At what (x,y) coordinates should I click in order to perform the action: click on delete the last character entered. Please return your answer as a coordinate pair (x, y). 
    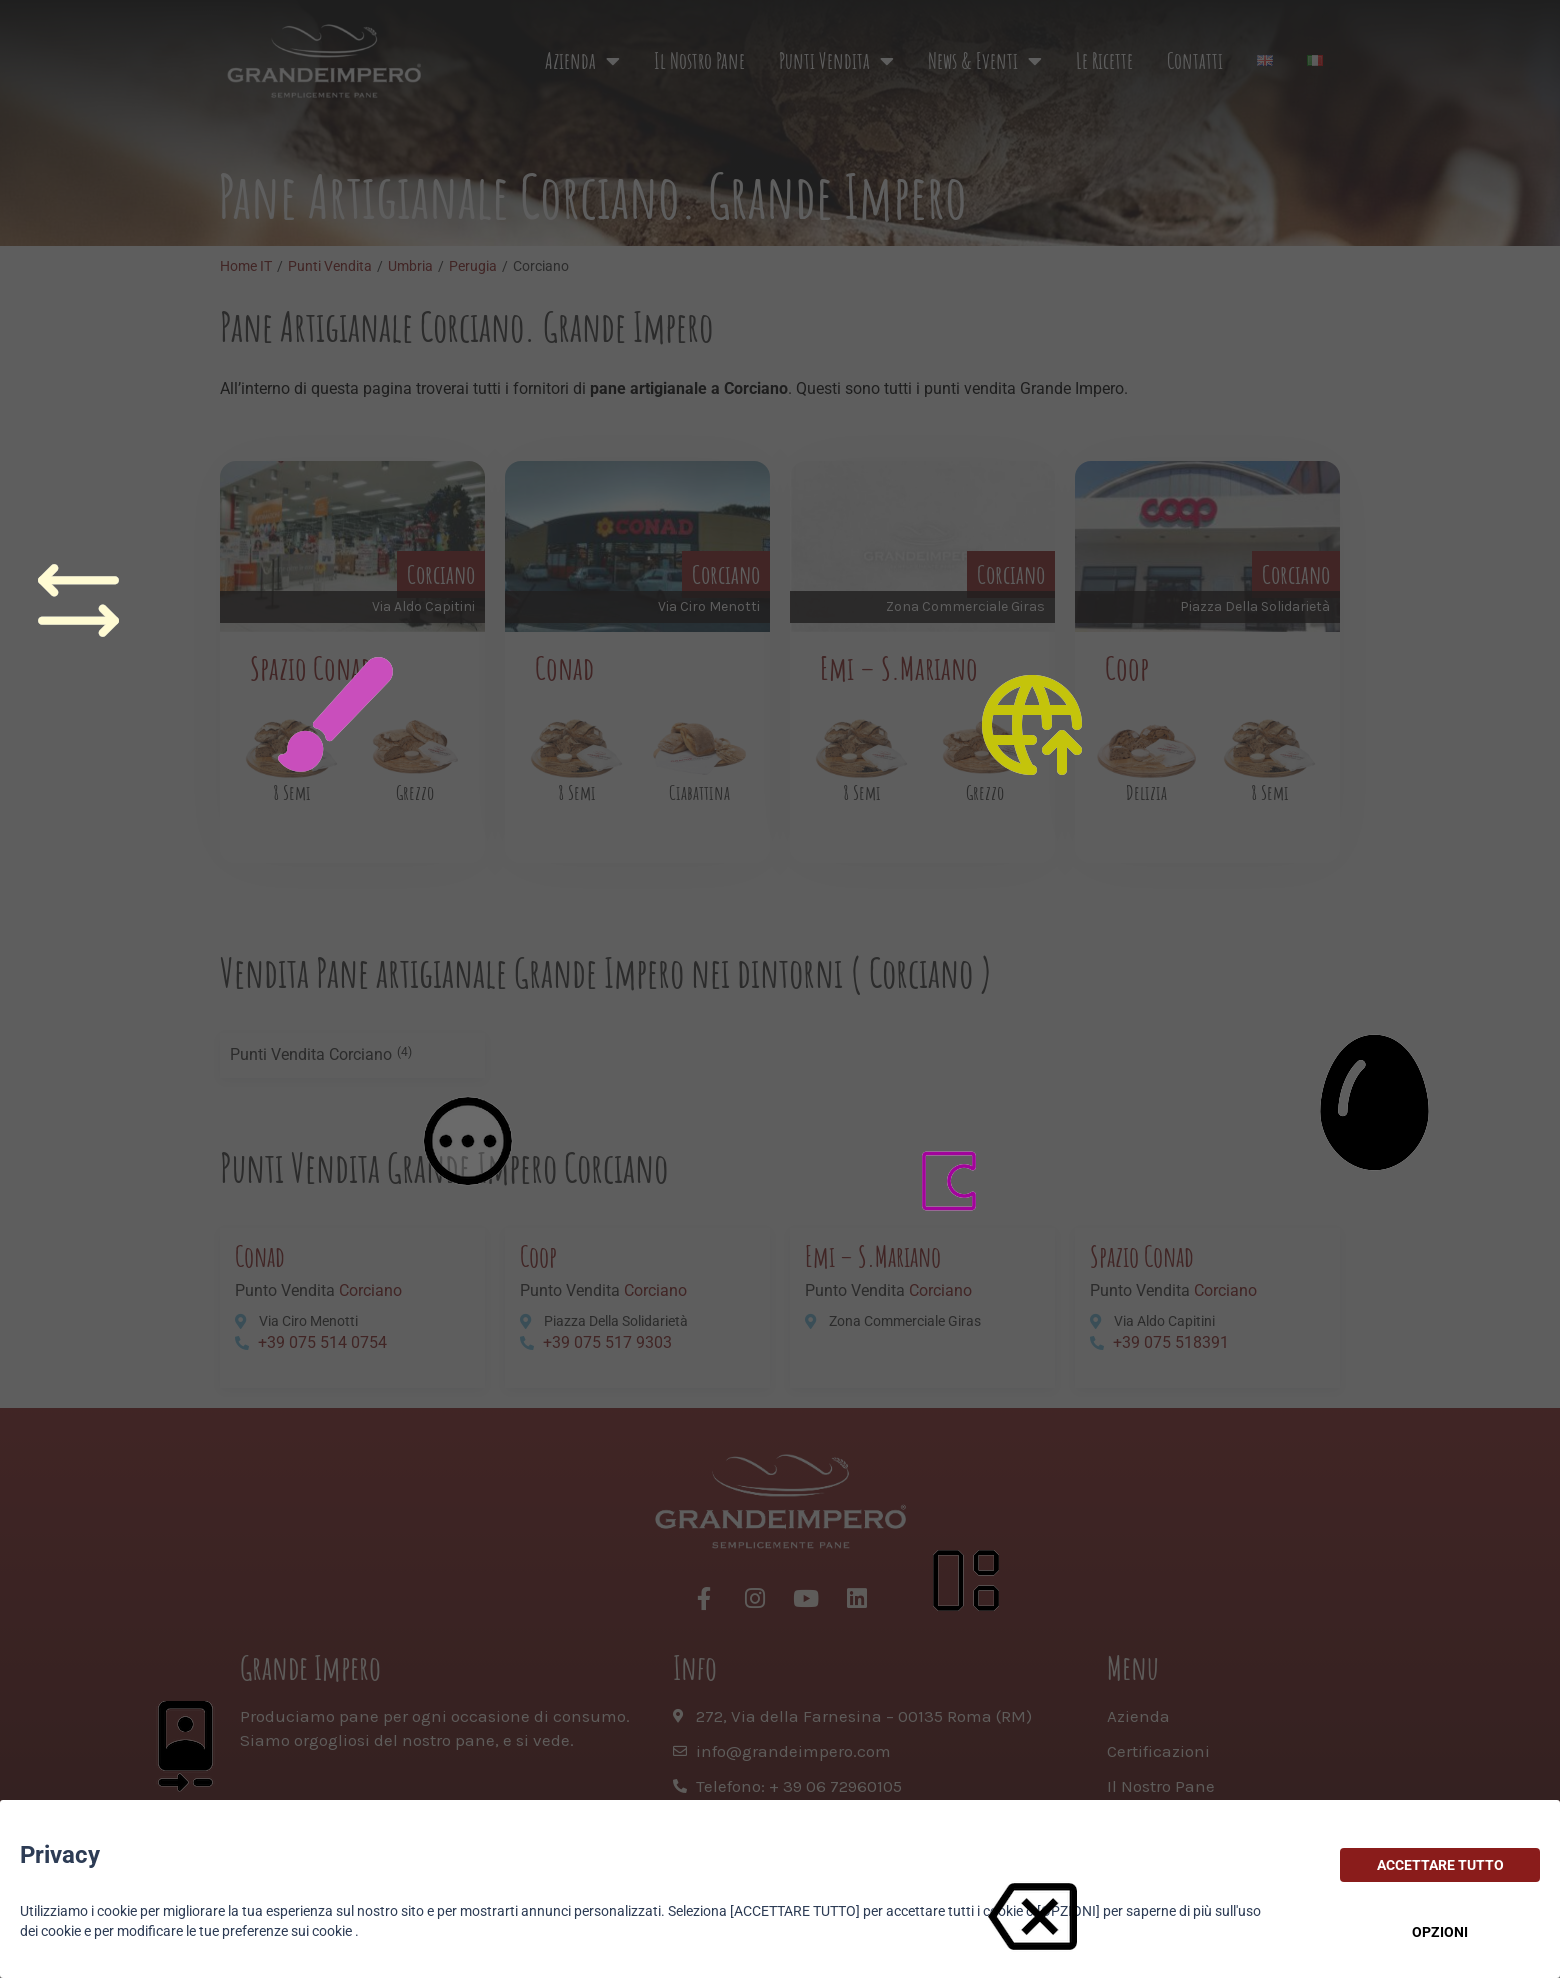
    Looking at the image, I should click on (1032, 1916).